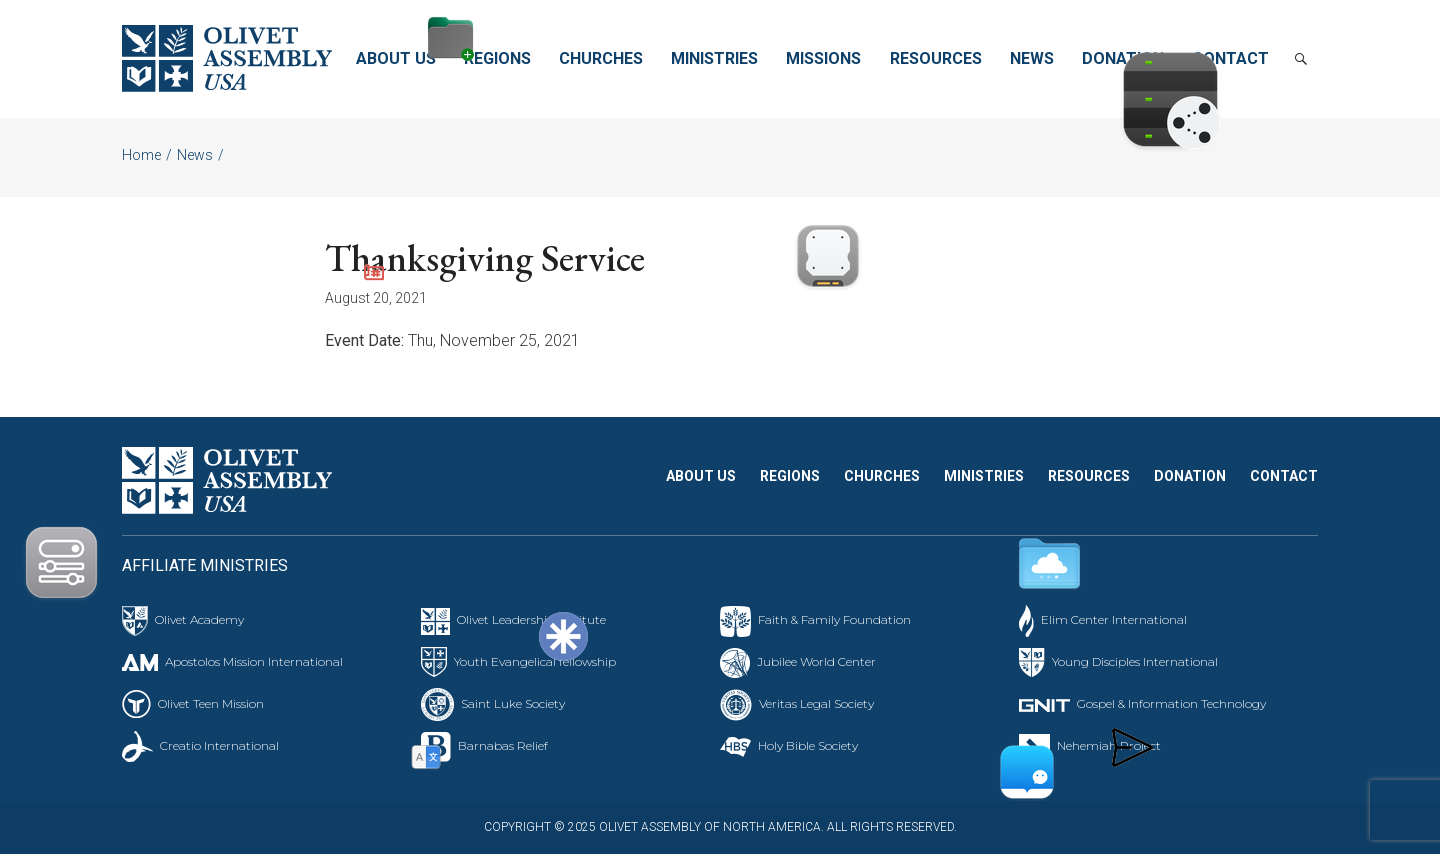 This screenshot has width=1440, height=854. Describe the element at coordinates (828, 257) in the screenshot. I see `open disk and storage preferences` at that location.